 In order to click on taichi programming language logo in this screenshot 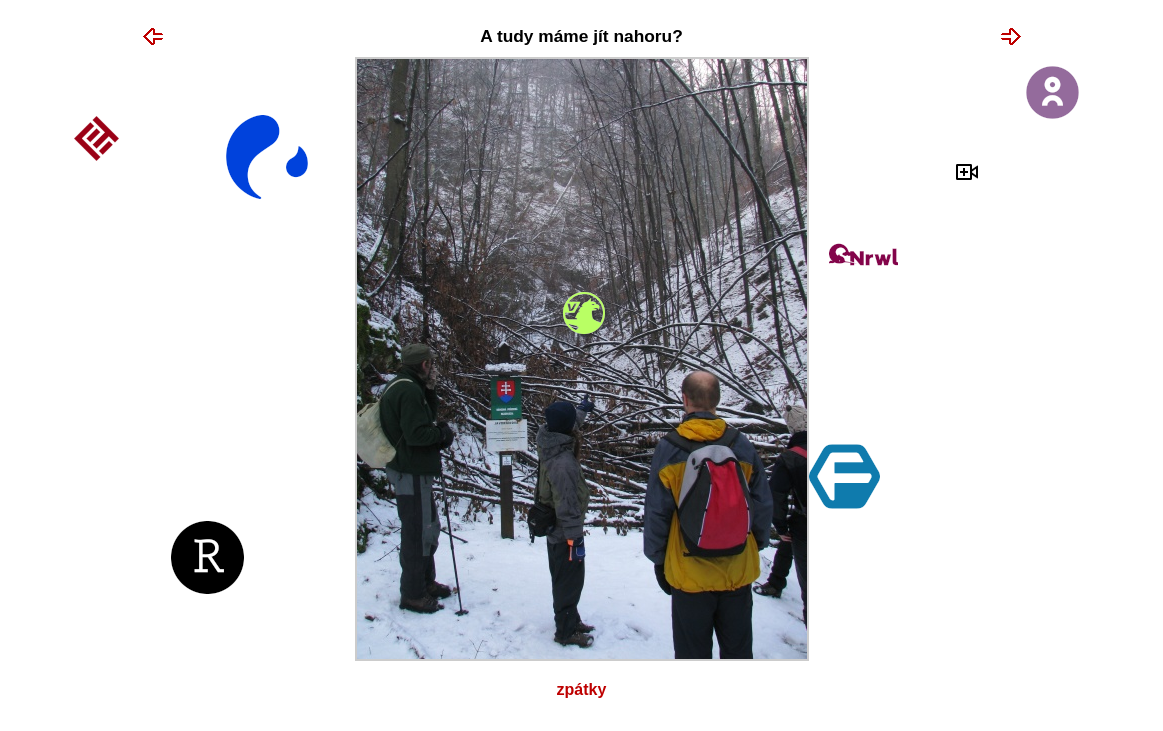, I will do `click(267, 157)`.